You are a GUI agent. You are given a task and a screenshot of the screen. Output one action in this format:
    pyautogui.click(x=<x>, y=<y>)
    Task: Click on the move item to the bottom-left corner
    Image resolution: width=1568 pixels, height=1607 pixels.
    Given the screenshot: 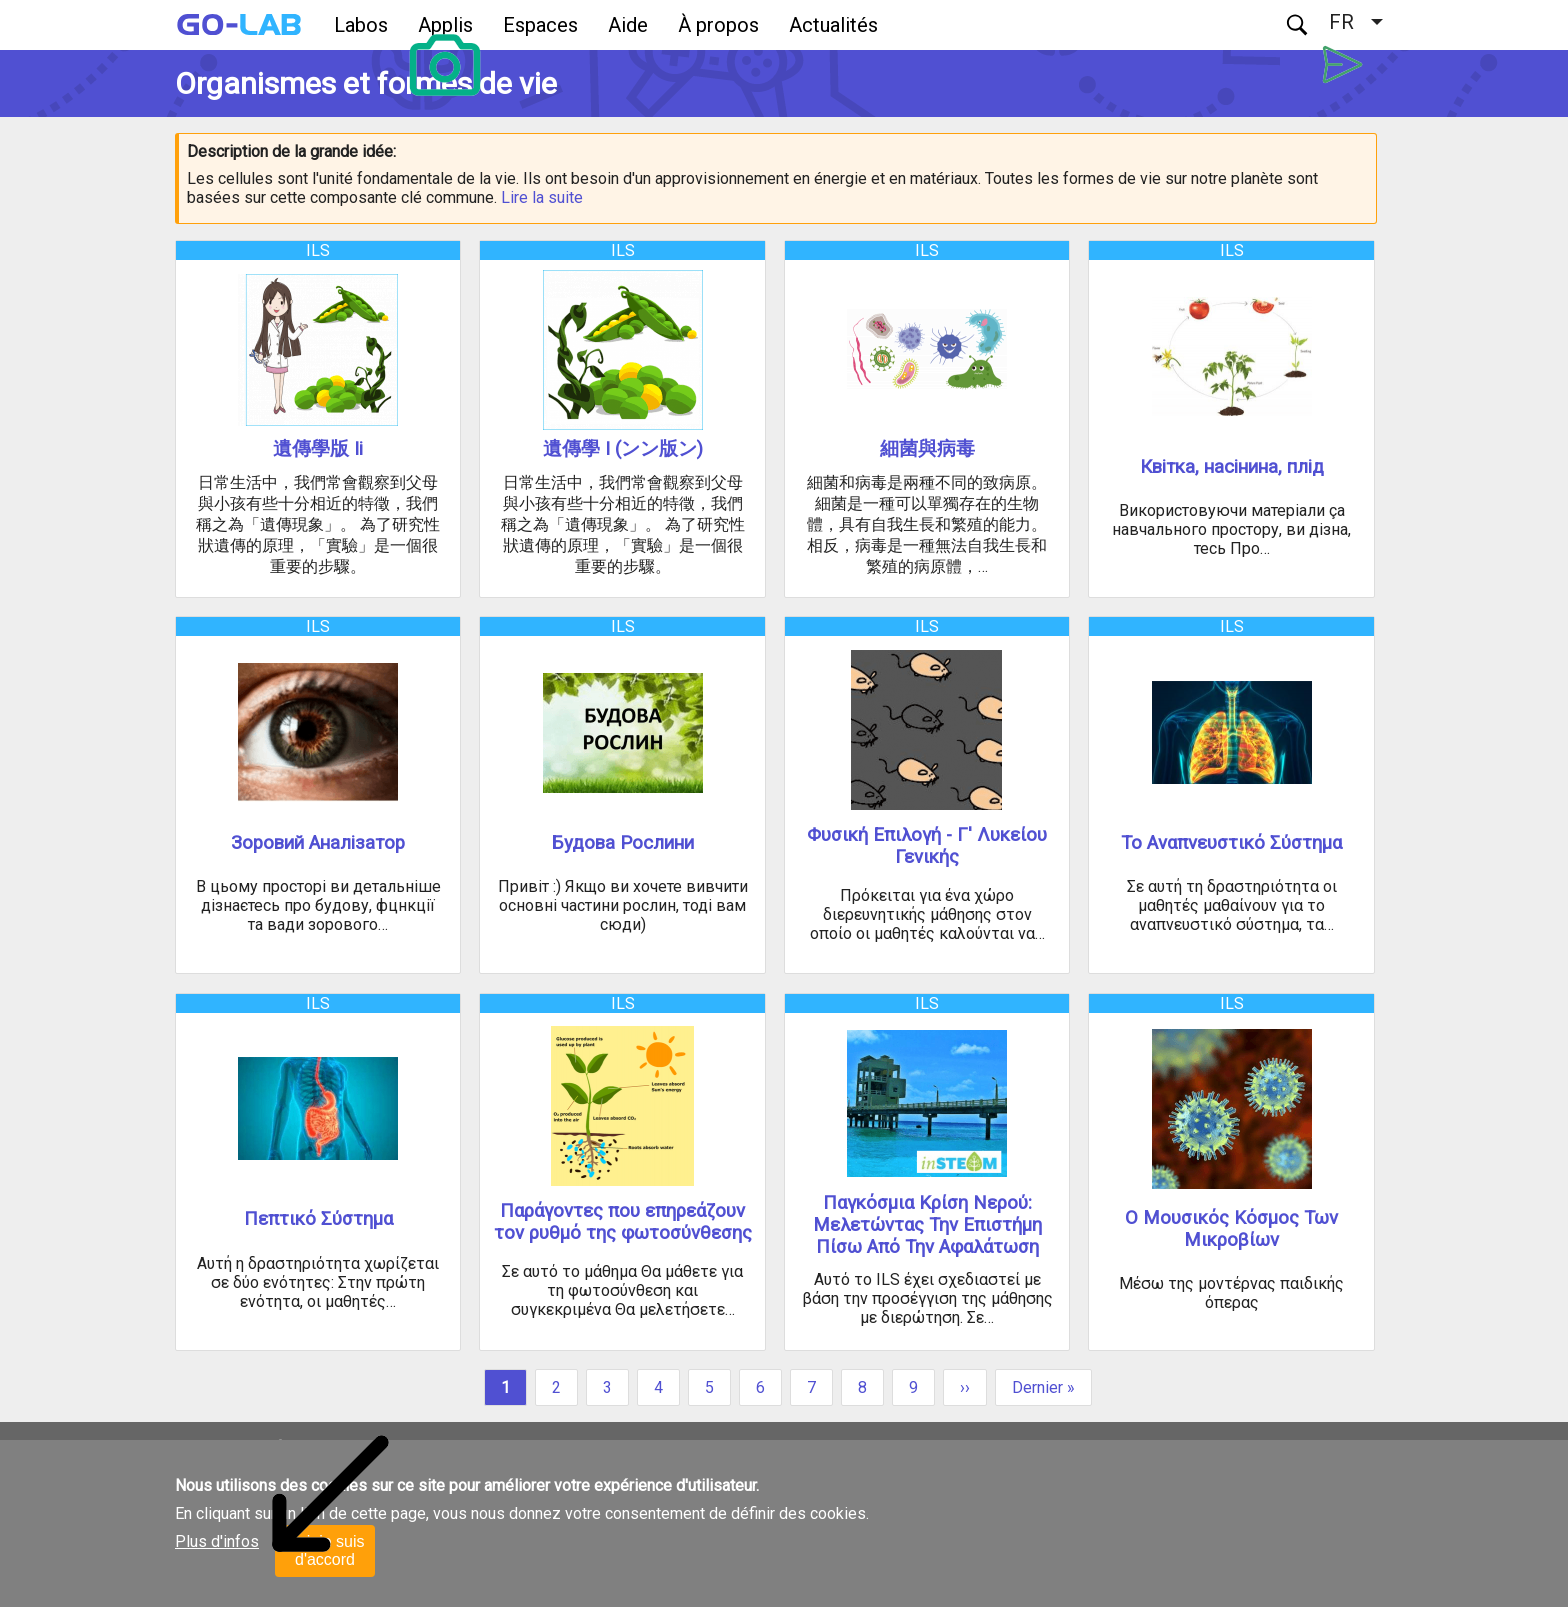 What is the action you would take?
    pyautogui.click(x=330, y=1493)
    